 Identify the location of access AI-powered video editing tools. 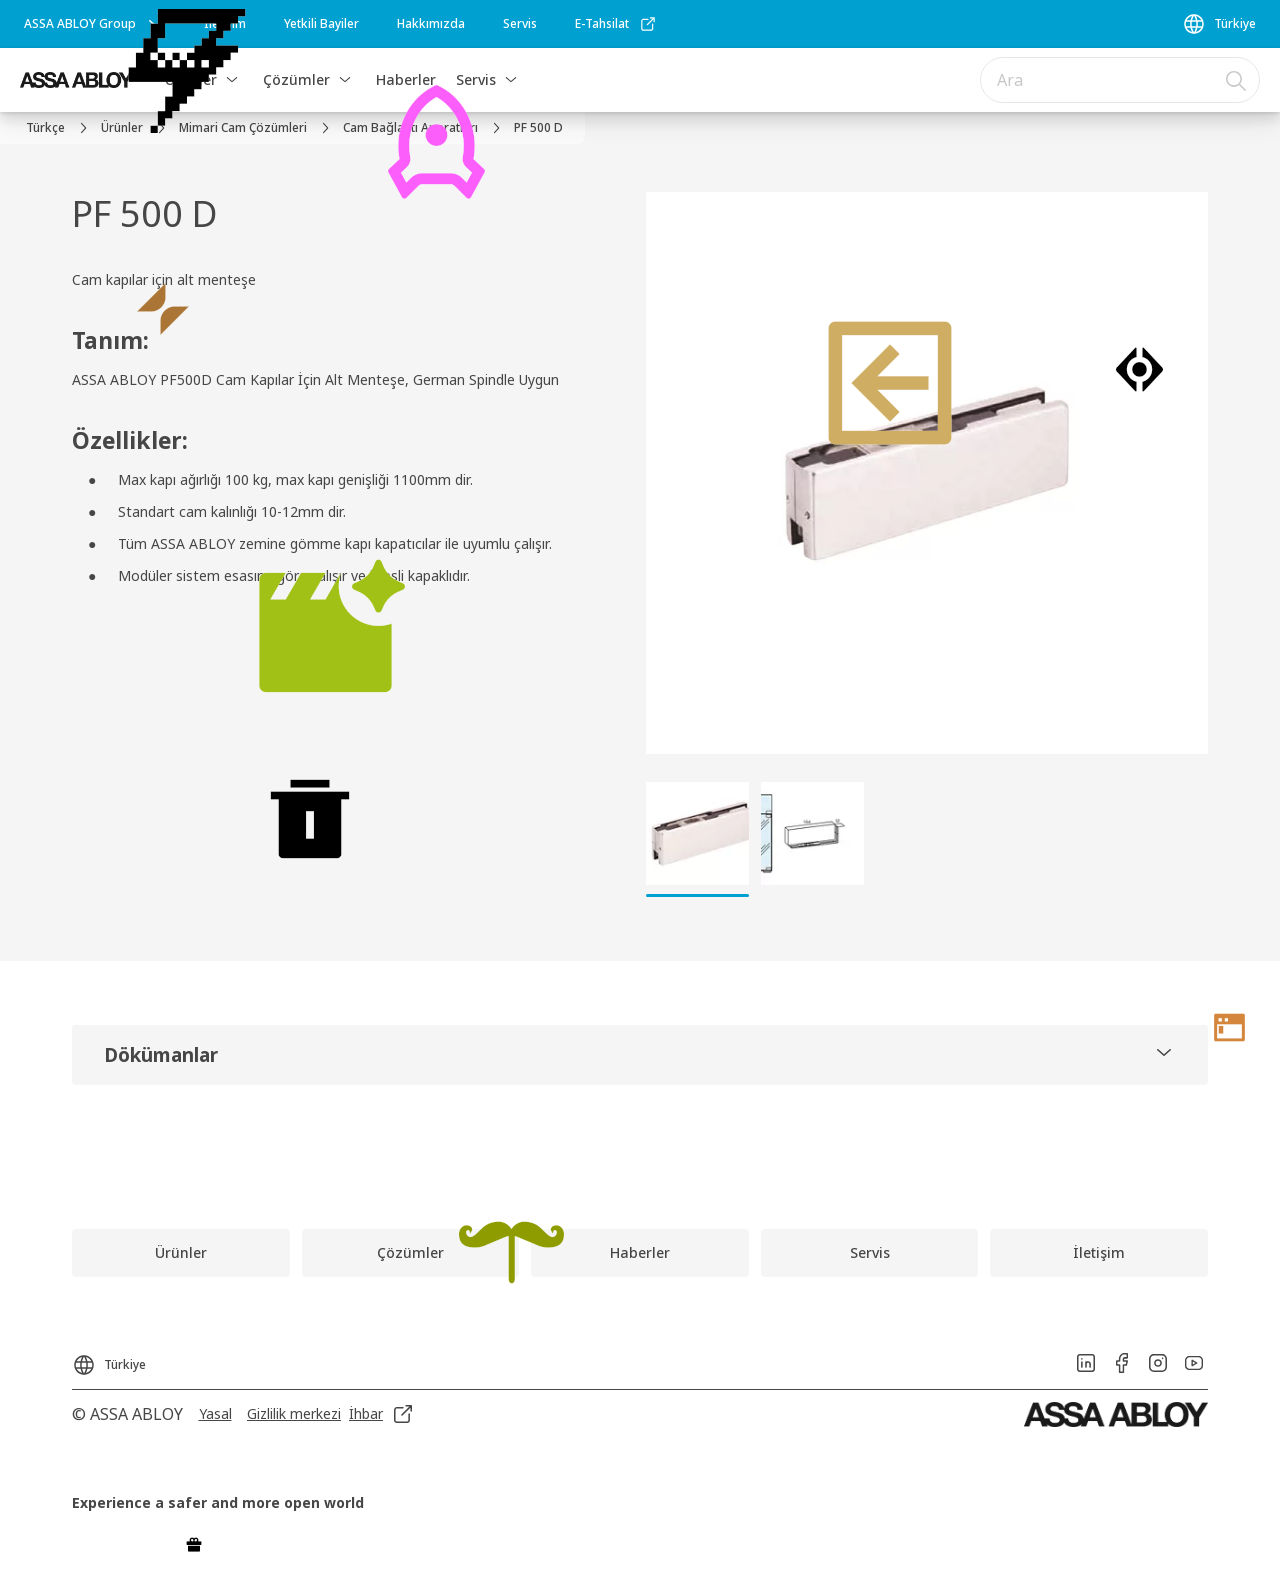
(325, 632).